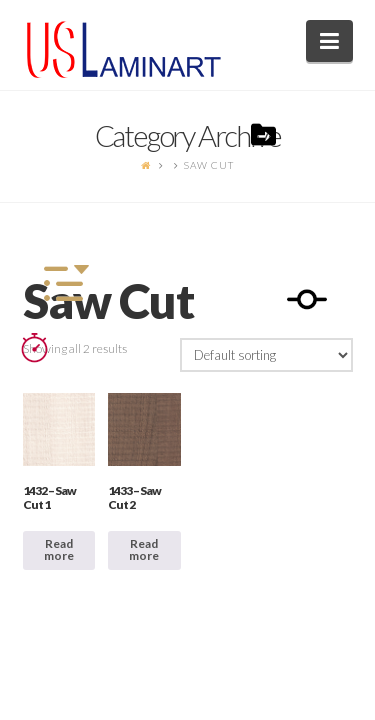  I want to click on start or stop a timer, so click(34, 348).